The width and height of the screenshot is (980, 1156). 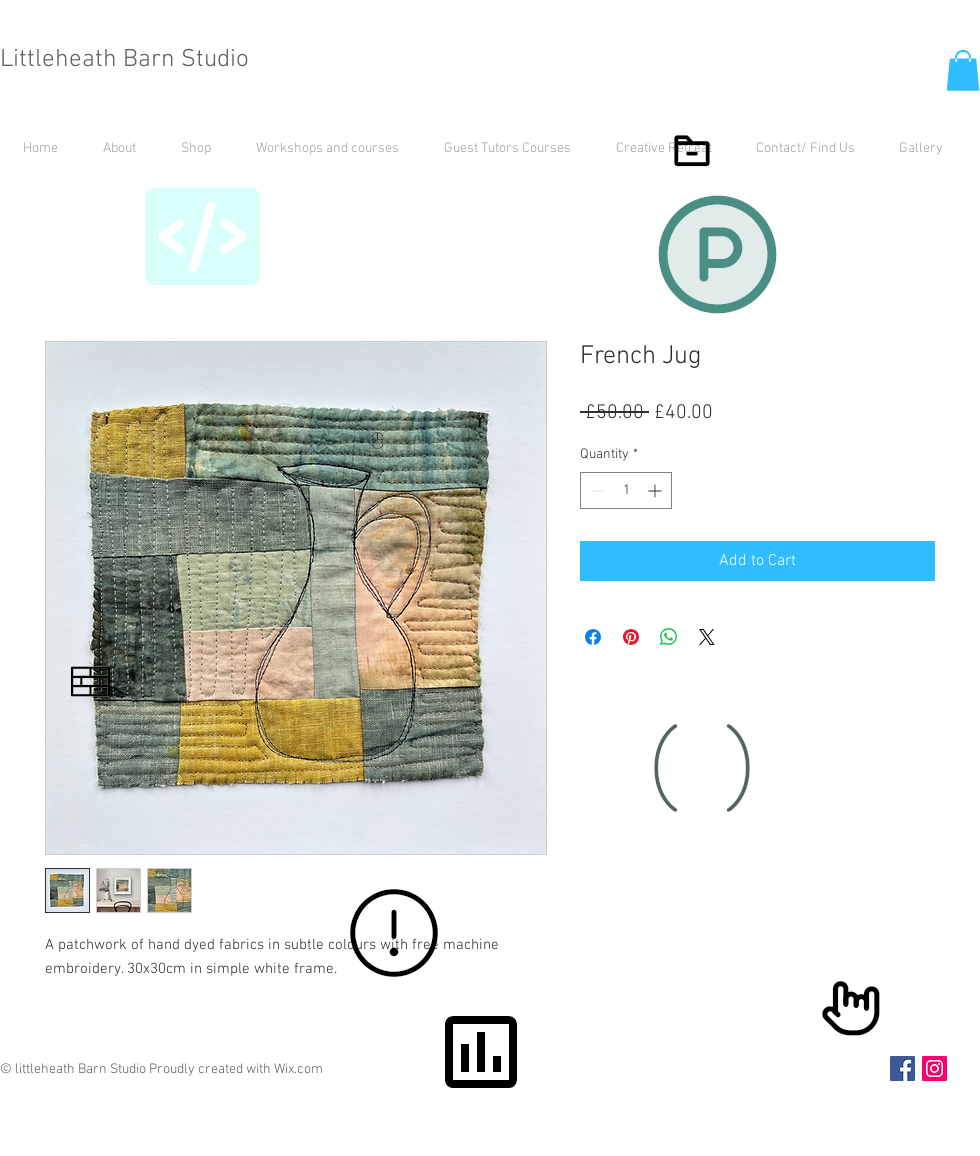 I want to click on view or edit source code, so click(x=202, y=236).